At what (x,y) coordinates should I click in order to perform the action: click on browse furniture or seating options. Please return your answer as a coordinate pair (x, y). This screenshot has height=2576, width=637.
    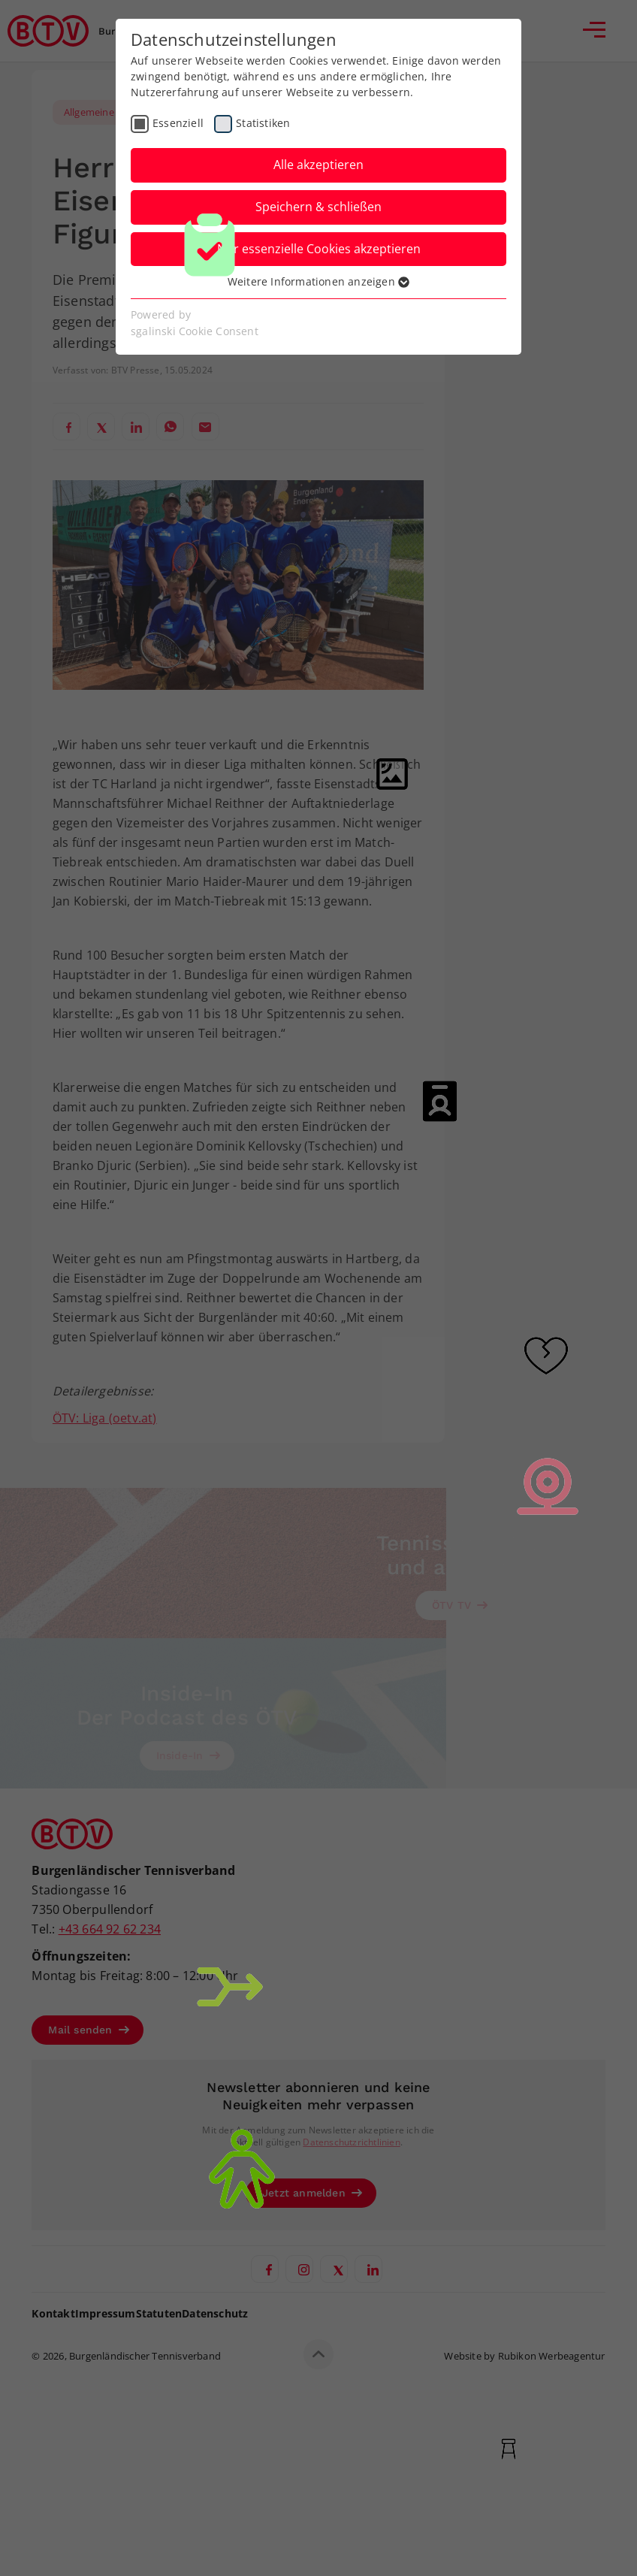
    Looking at the image, I should click on (509, 2449).